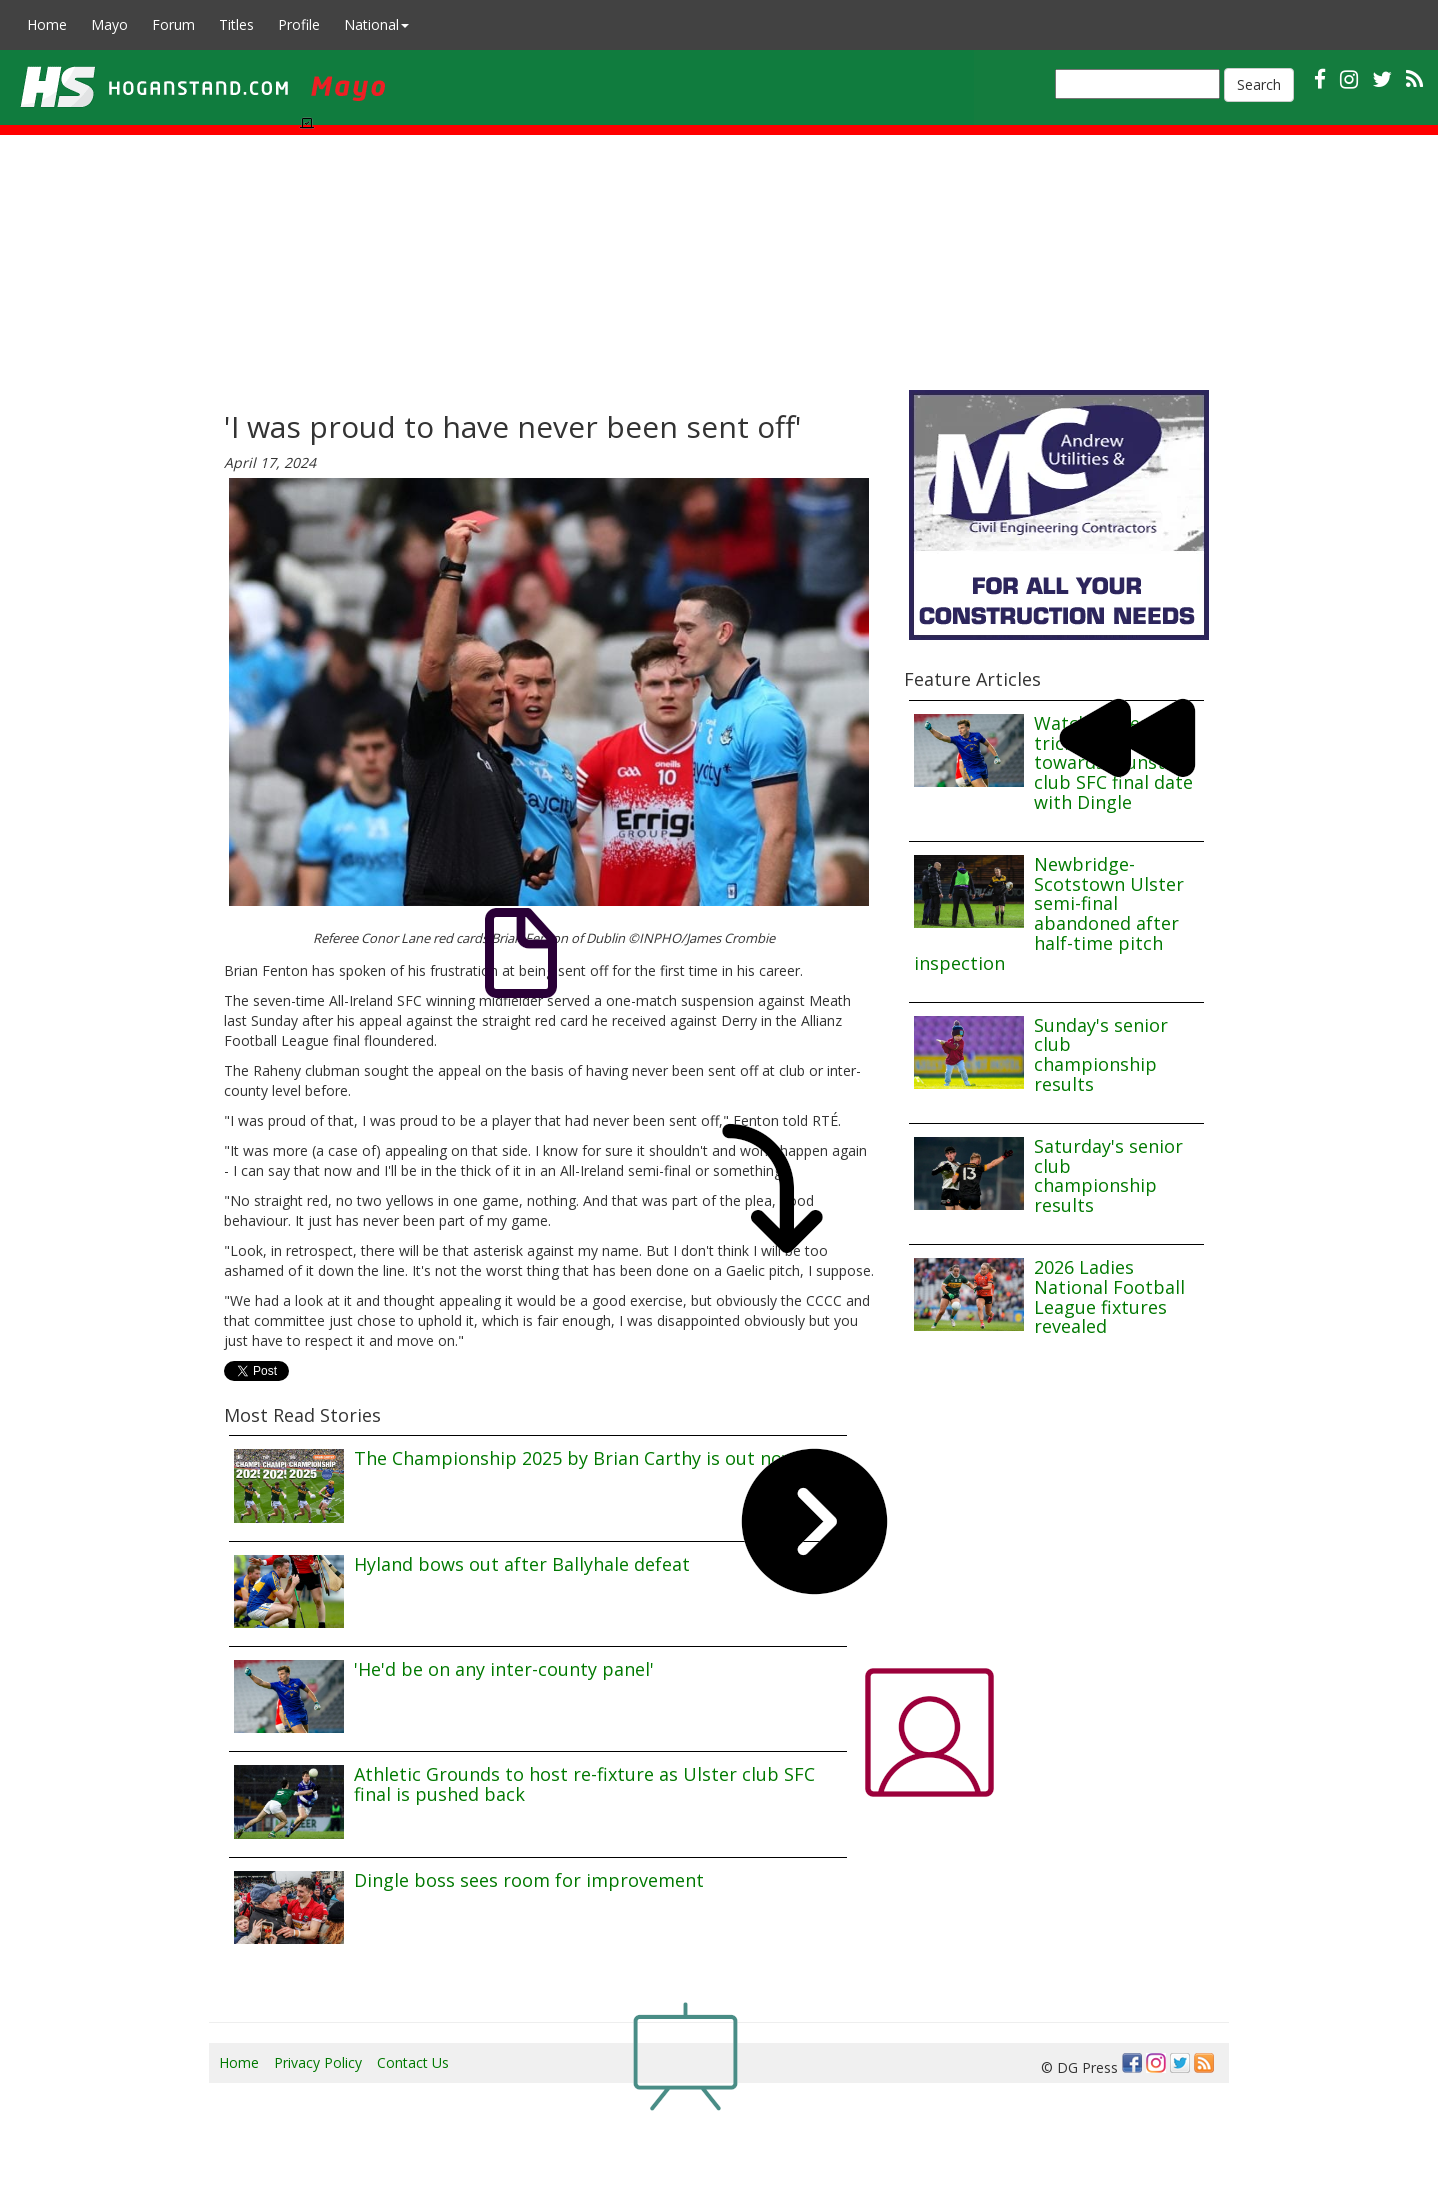 The image size is (1438, 2188). I want to click on view or open a file, so click(521, 953).